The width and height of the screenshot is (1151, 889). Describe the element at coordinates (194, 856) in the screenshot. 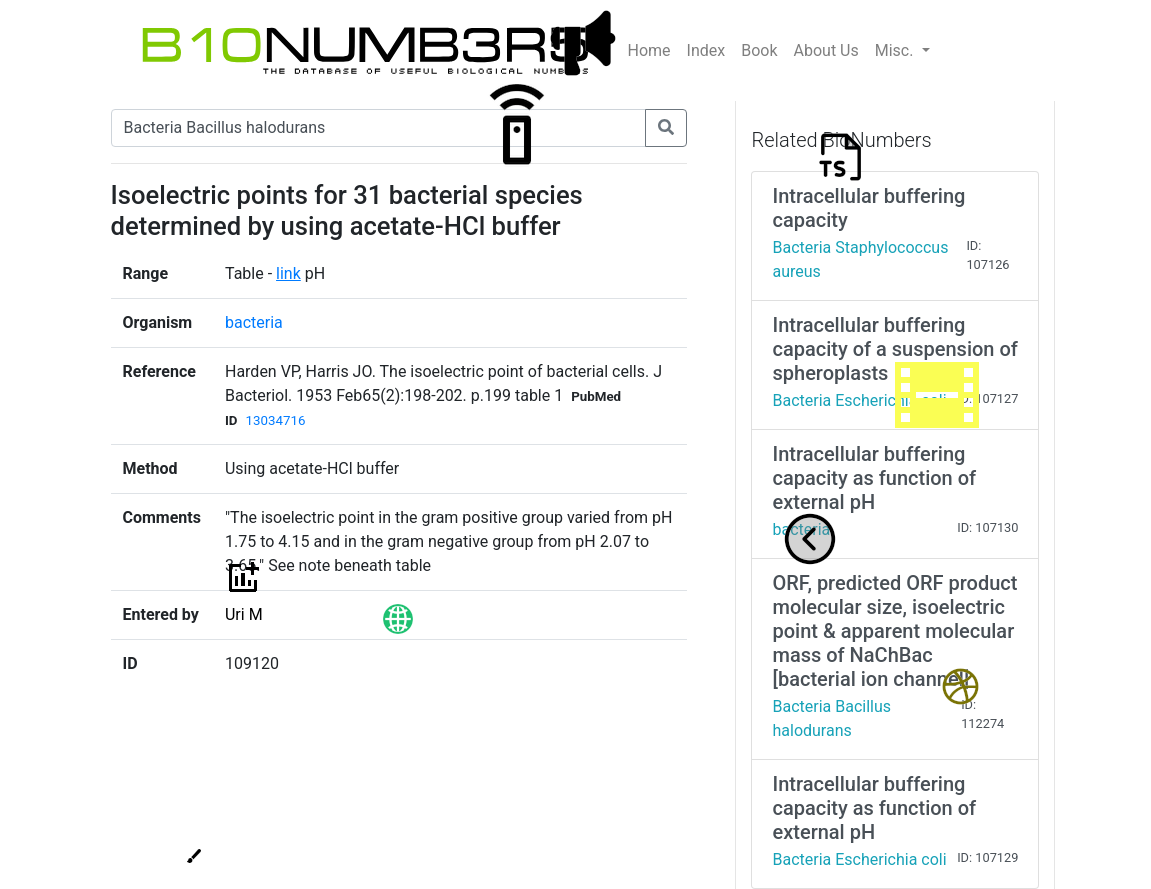

I see `access drawing or painting tools` at that location.